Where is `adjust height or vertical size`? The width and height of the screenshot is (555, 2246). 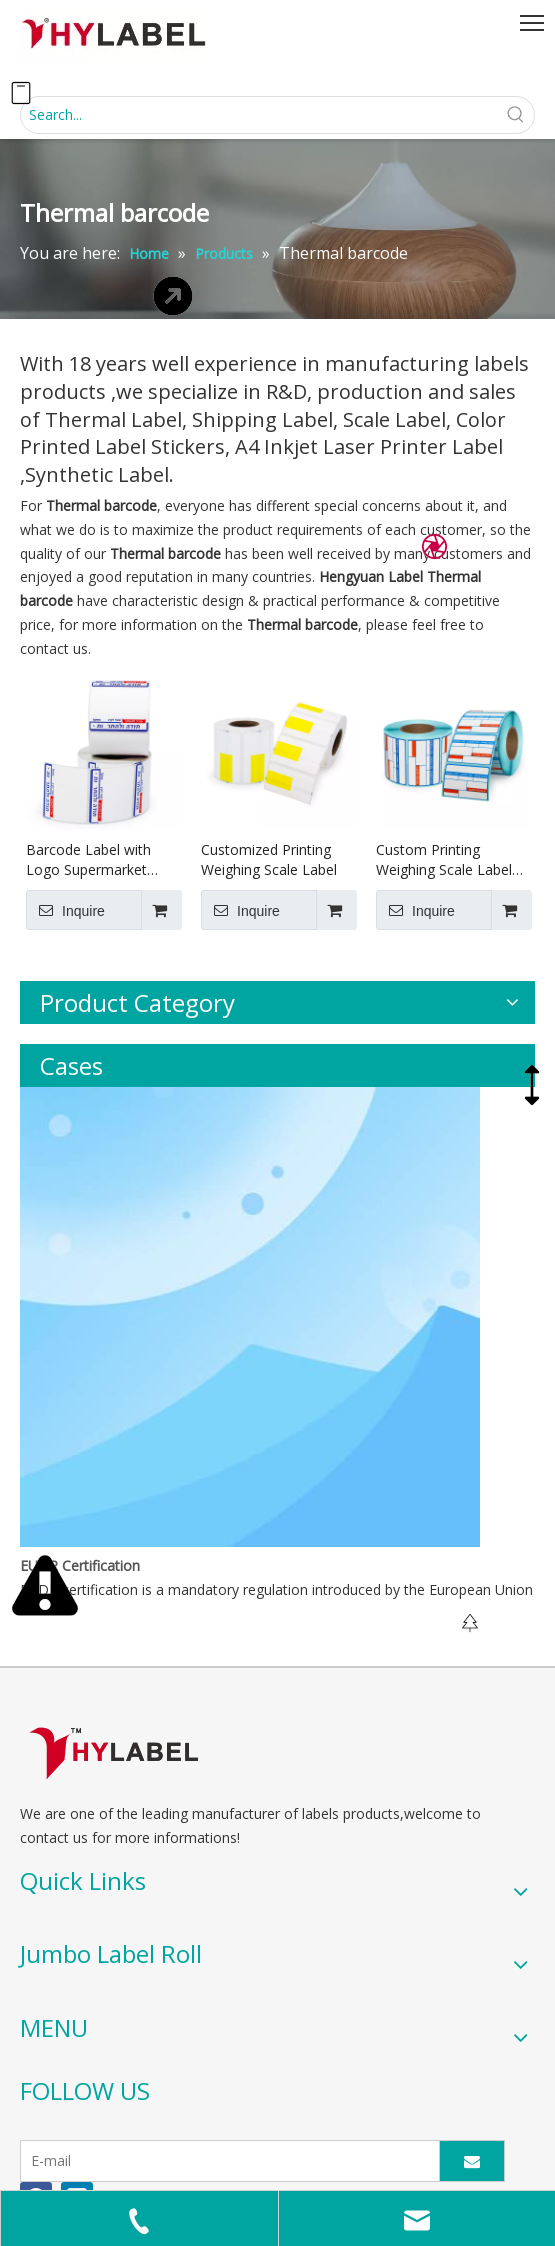 adjust height or vertical size is located at coordinates (532, 1085).